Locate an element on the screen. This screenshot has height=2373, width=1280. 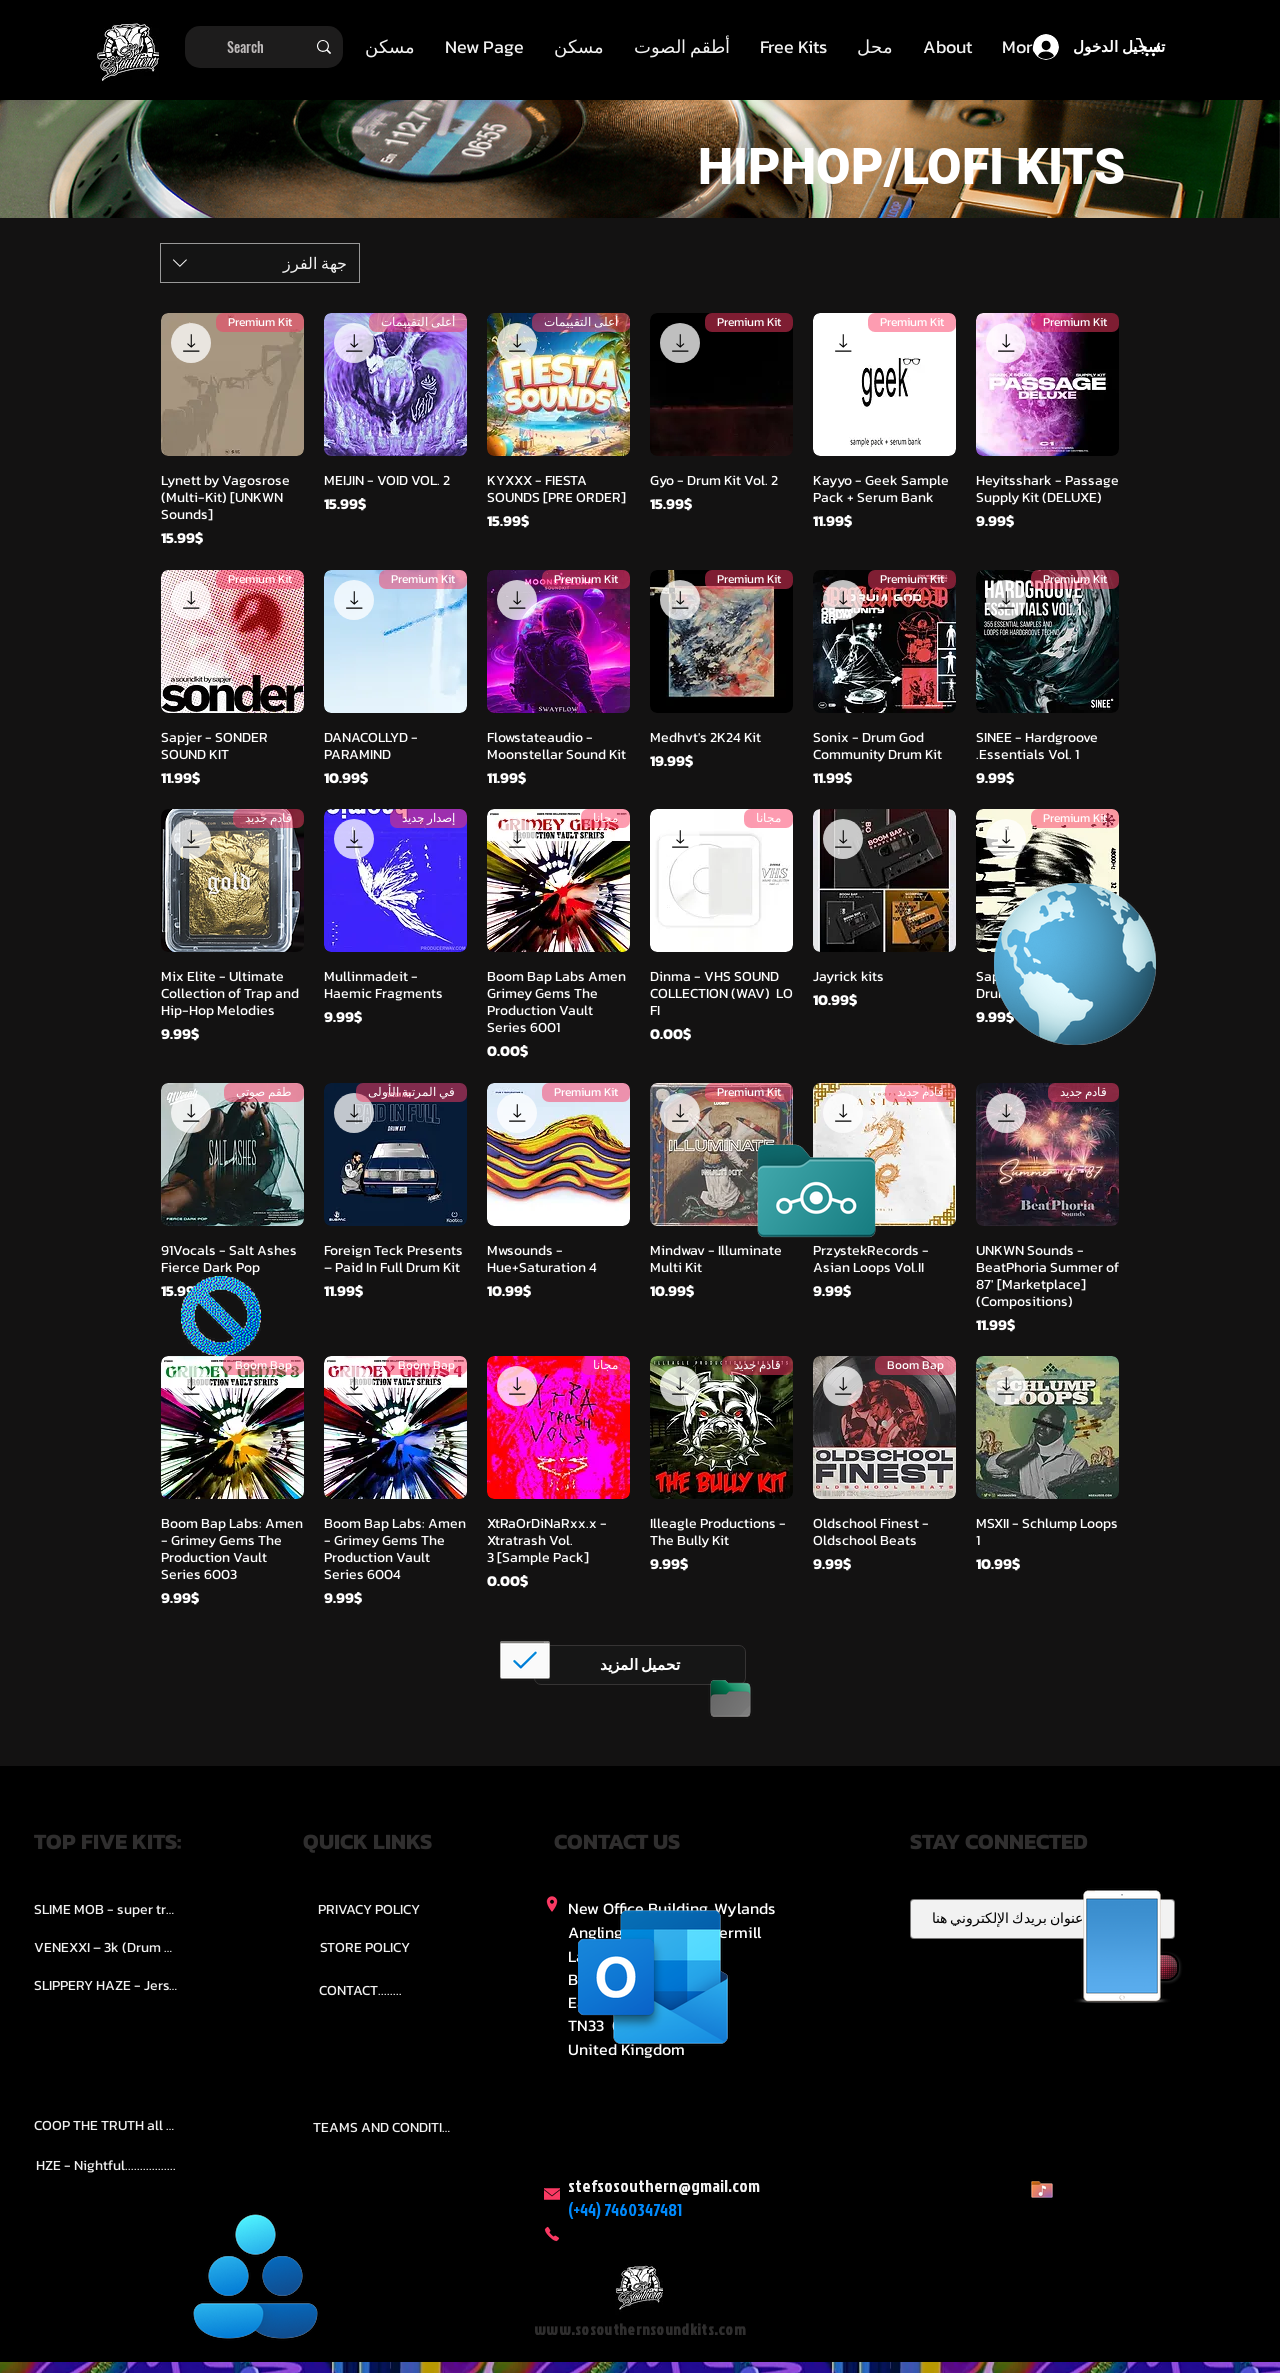
access global or international settings is located at coordinates (1075, 964).